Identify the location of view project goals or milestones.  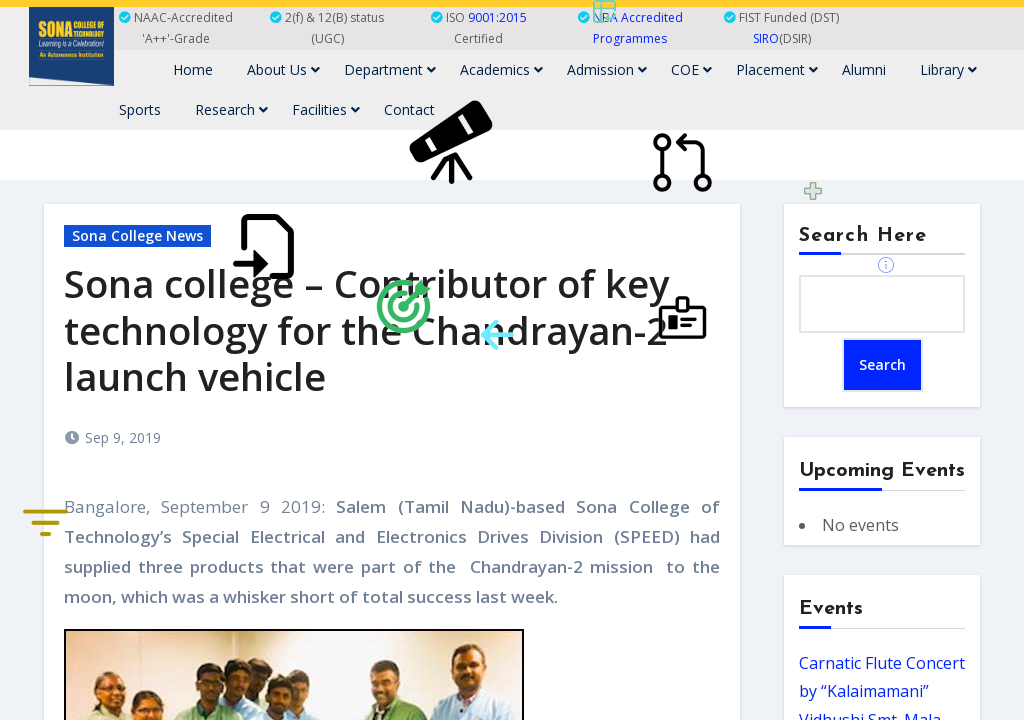
(403, 306).